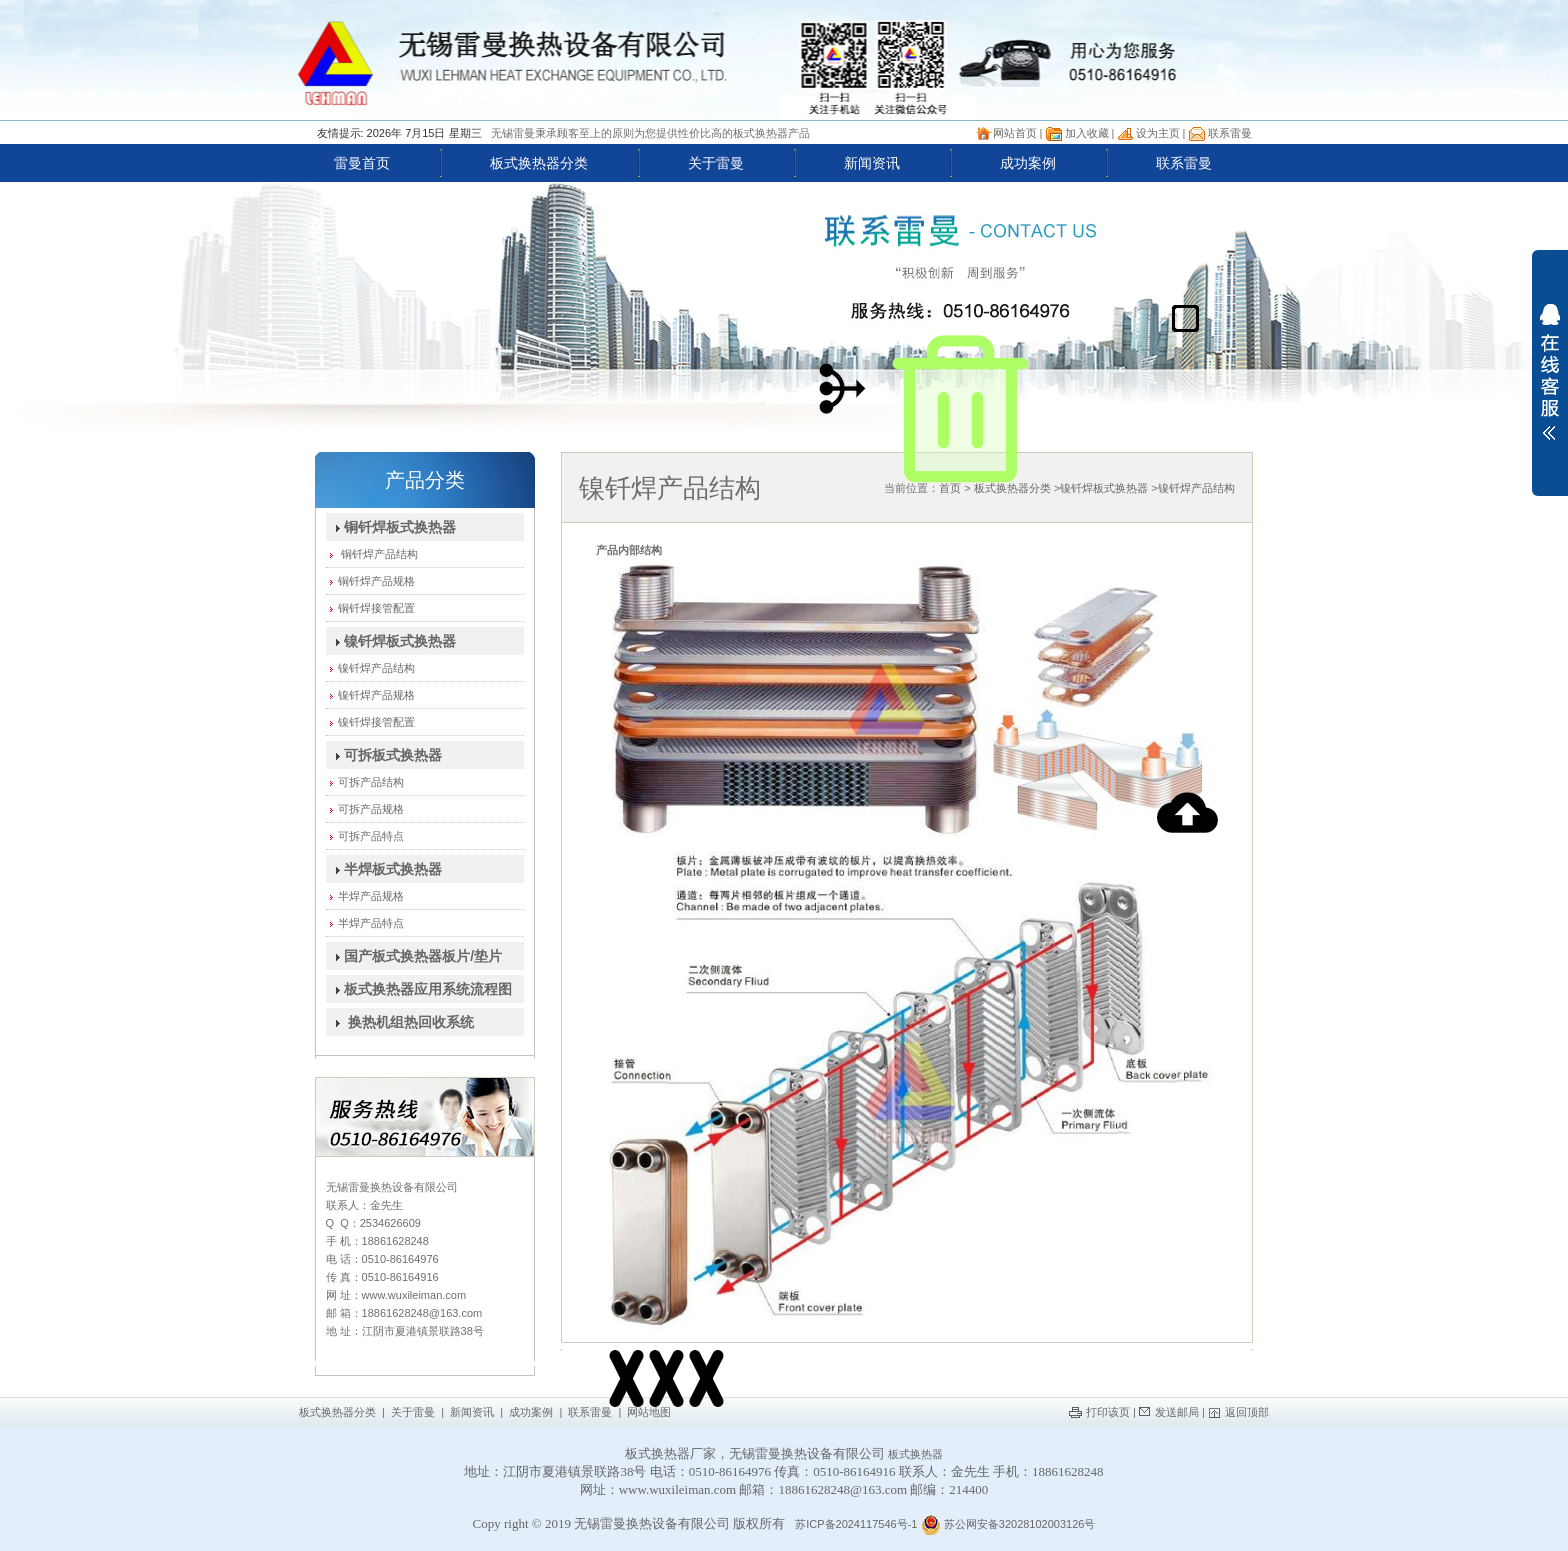 The height and width of the screenshot is (1551, 1568). Describe the element at coordinates (1187, 812) in the screenshot. I see `upload file to cloud storage` at that location.